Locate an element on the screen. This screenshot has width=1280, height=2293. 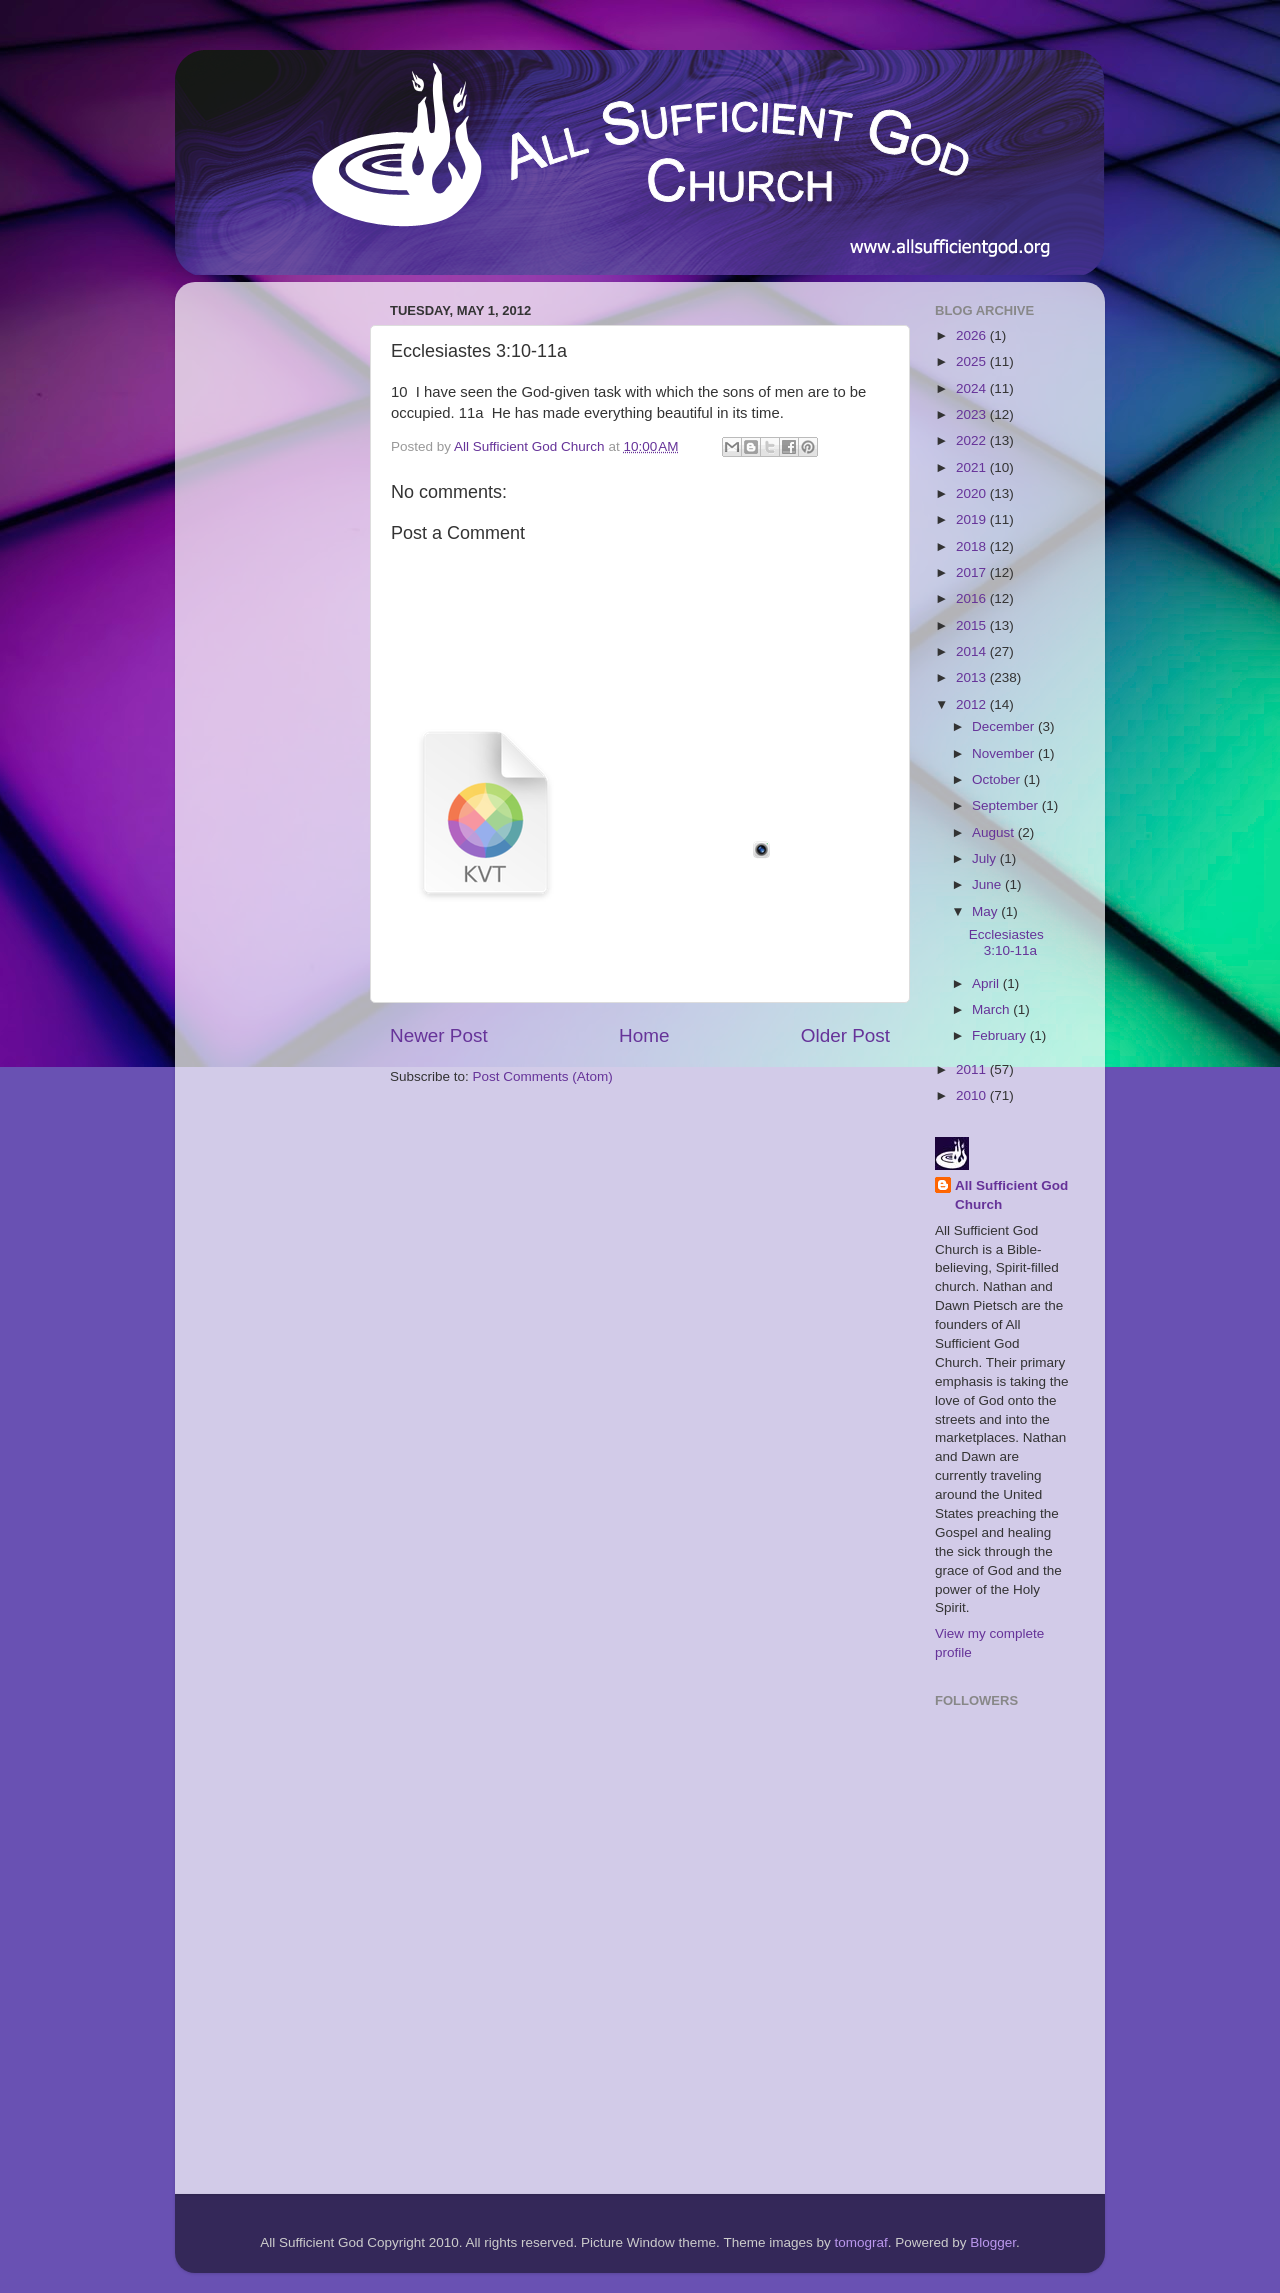
a KVT text file associated with Krita vector graphics is located at coordinates (485, 815).